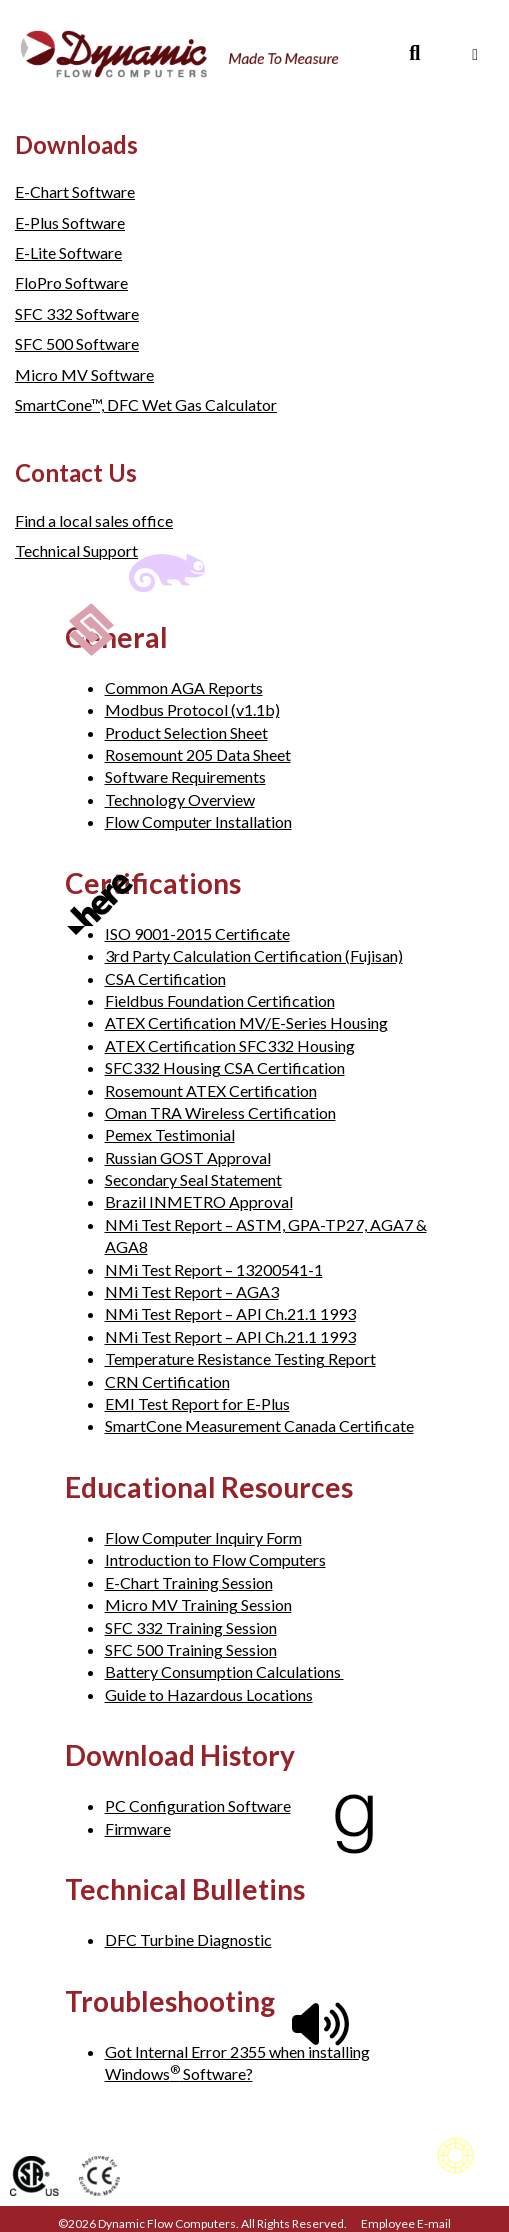  What do you see at coordinates (100, 905) in the screenshot?
I see `open HERE maps application` at bounding box center [100, 905].